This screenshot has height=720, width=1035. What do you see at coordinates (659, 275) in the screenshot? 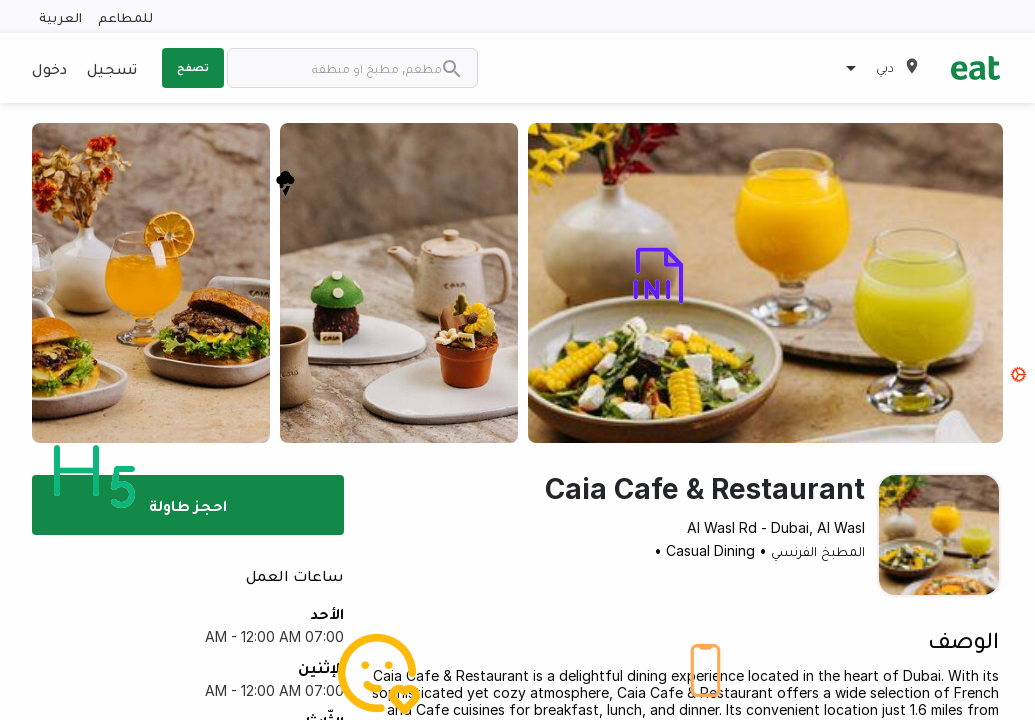
I see `view or open an INI configuration file` at bounding box center [659, 275].